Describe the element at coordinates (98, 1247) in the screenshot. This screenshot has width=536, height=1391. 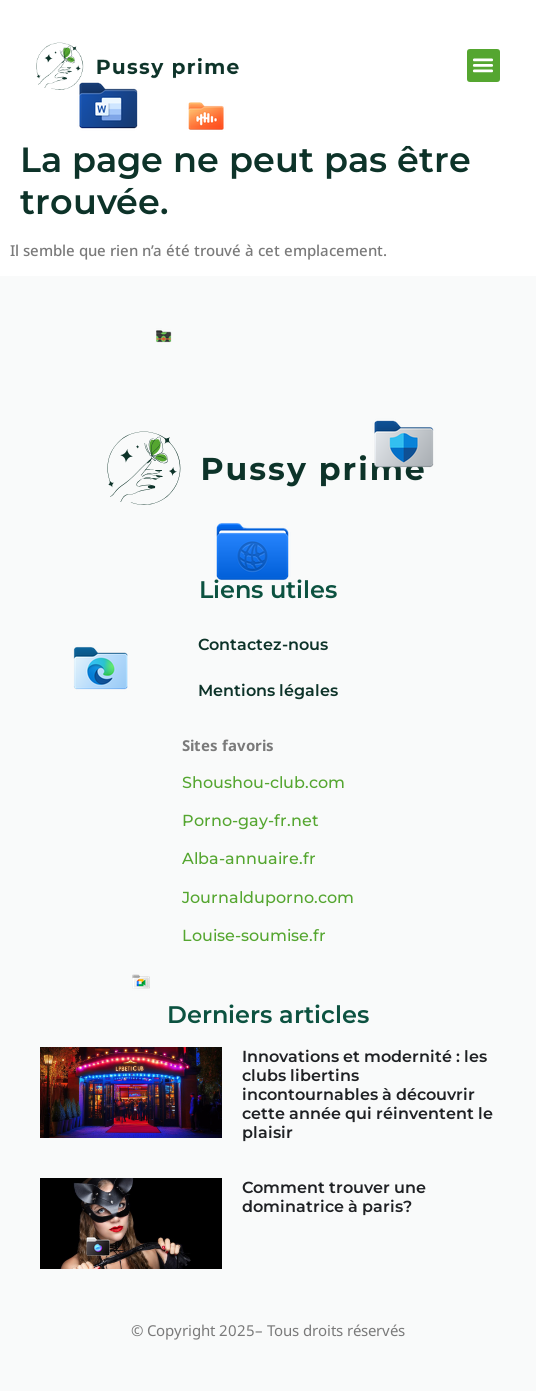
I see `open jetbrains fleet project folder` at that location.